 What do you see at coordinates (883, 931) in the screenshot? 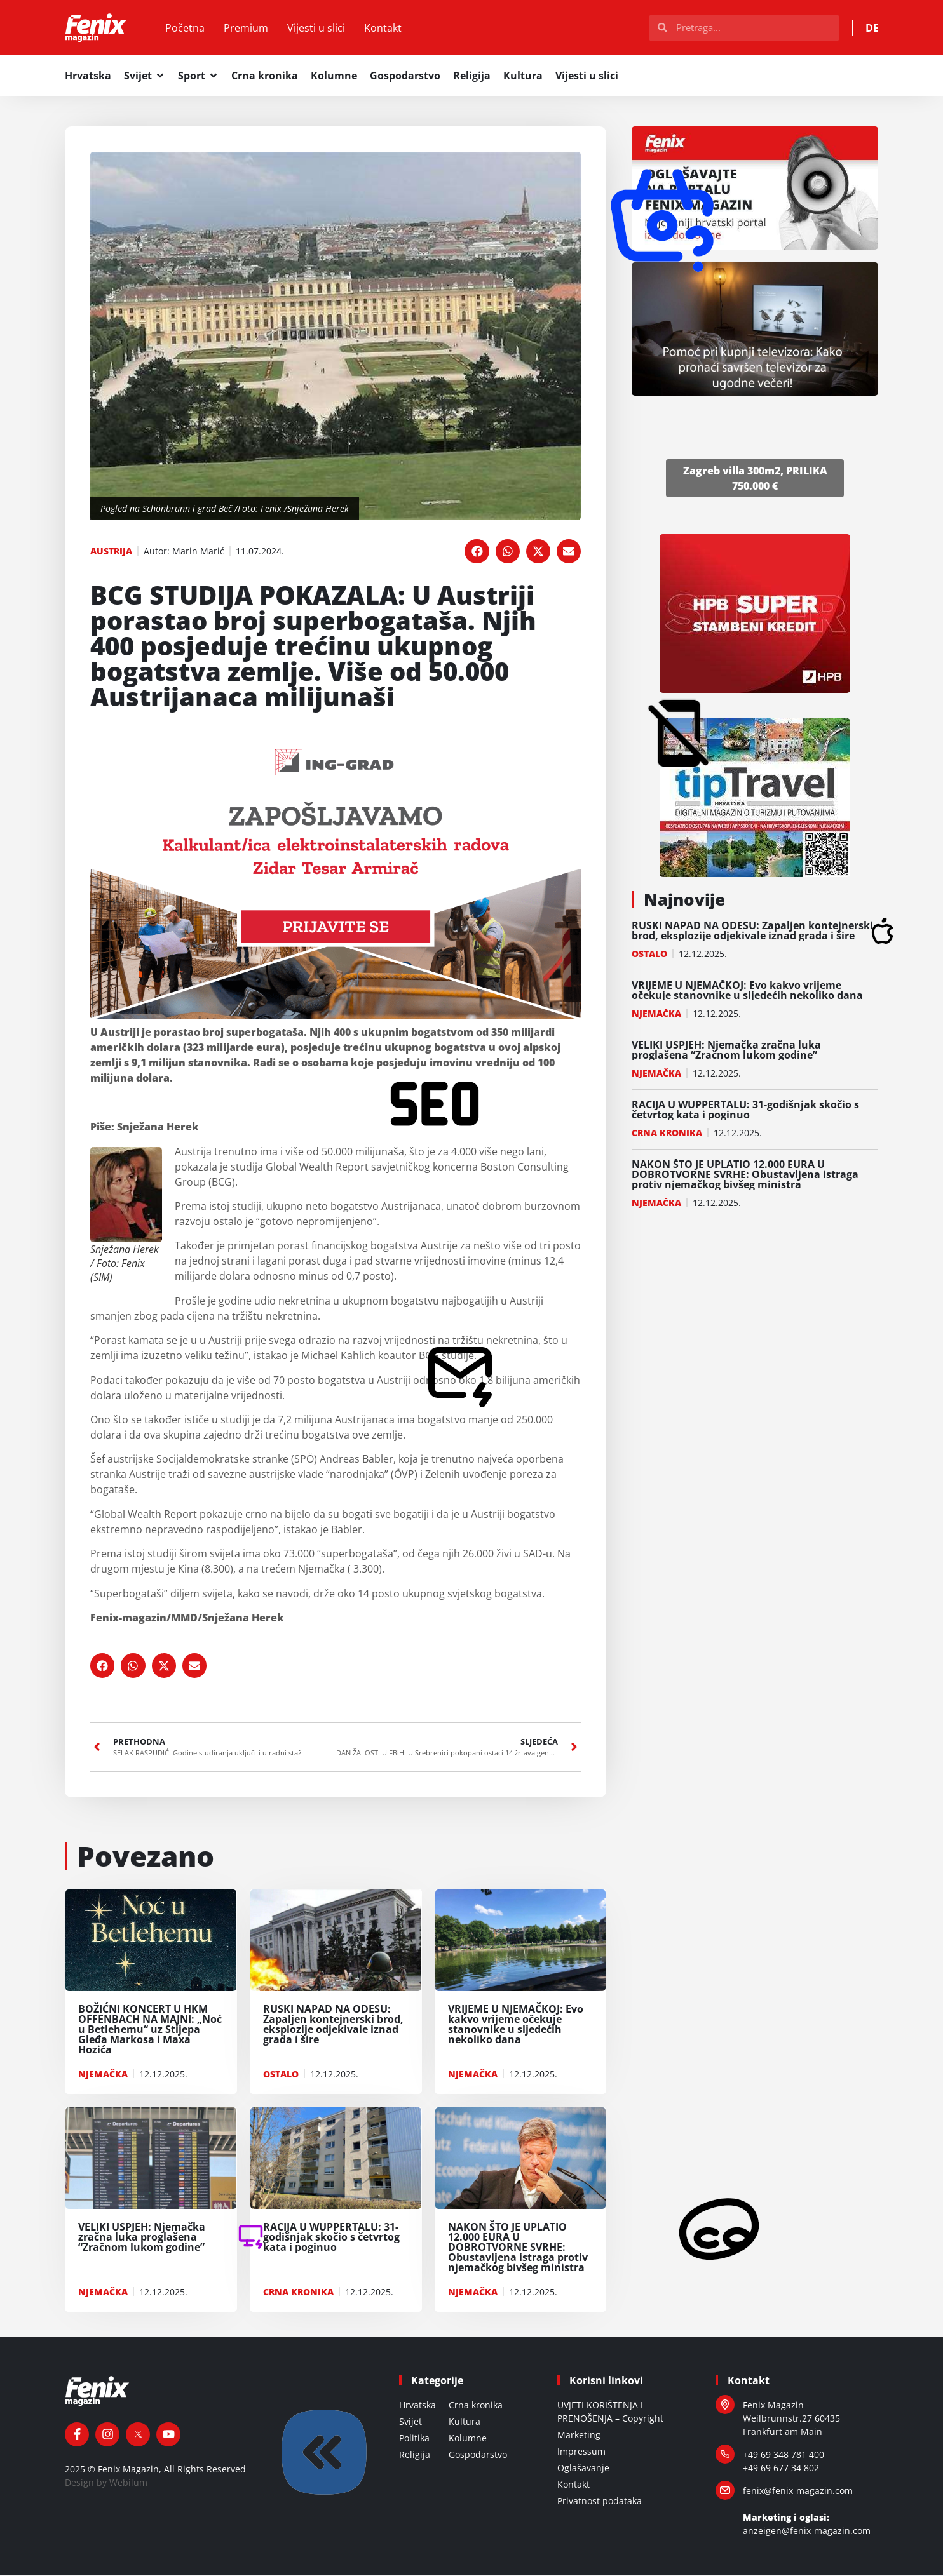
I see `apple brand or product identifier` at bounding box center [883, 931].